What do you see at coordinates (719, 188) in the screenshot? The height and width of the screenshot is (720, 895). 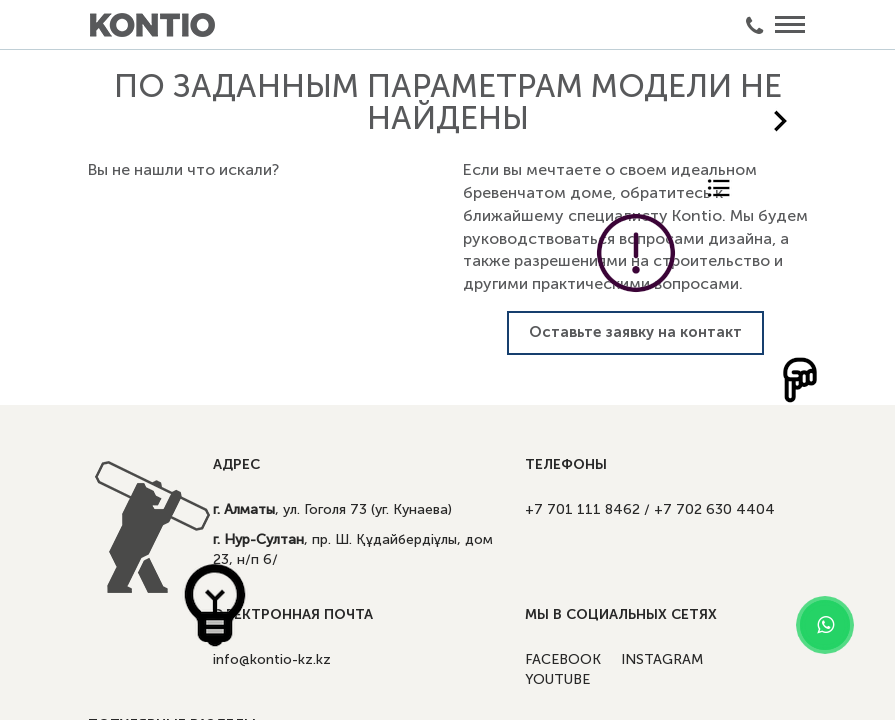 I see `view items in a bulleted list format` at bounding box center [719, 188].